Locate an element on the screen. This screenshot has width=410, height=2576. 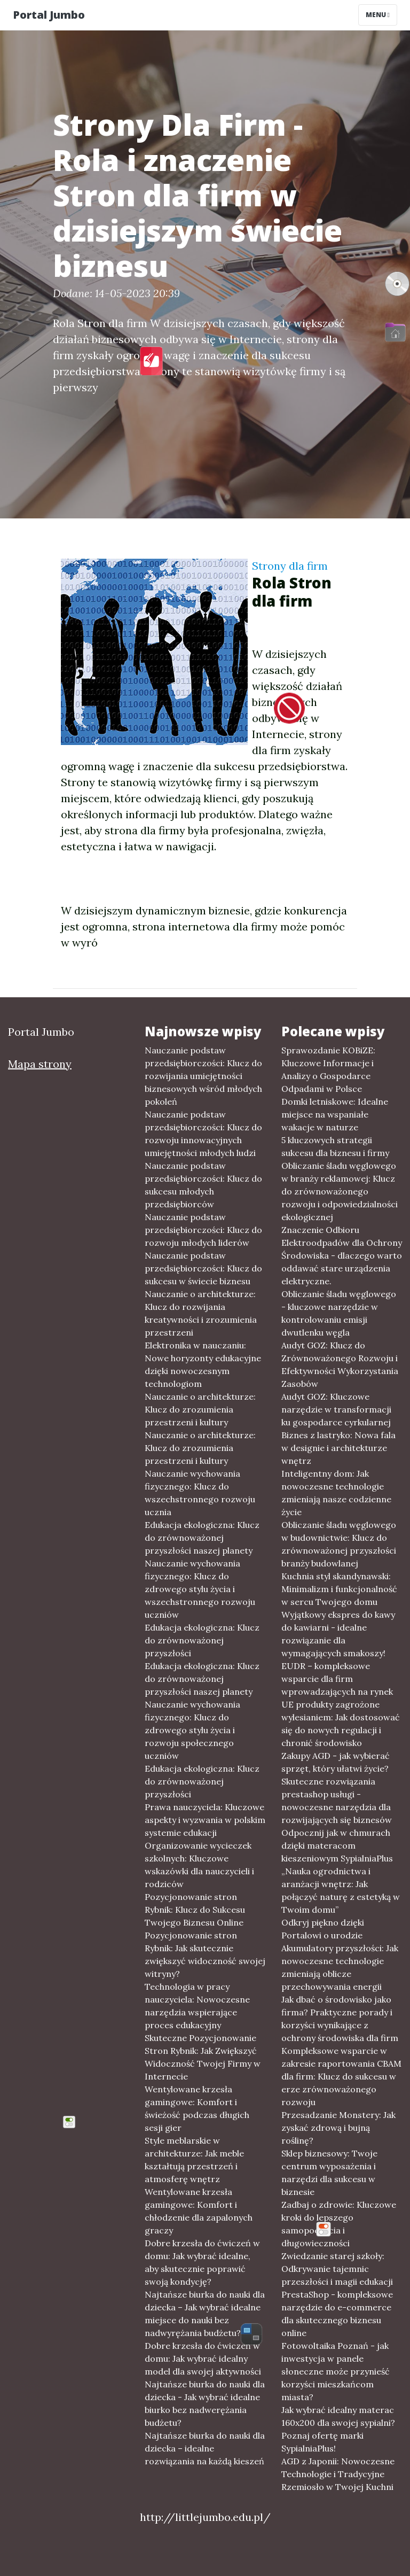
delete or remove selected item is located at coordinates (289, 708).